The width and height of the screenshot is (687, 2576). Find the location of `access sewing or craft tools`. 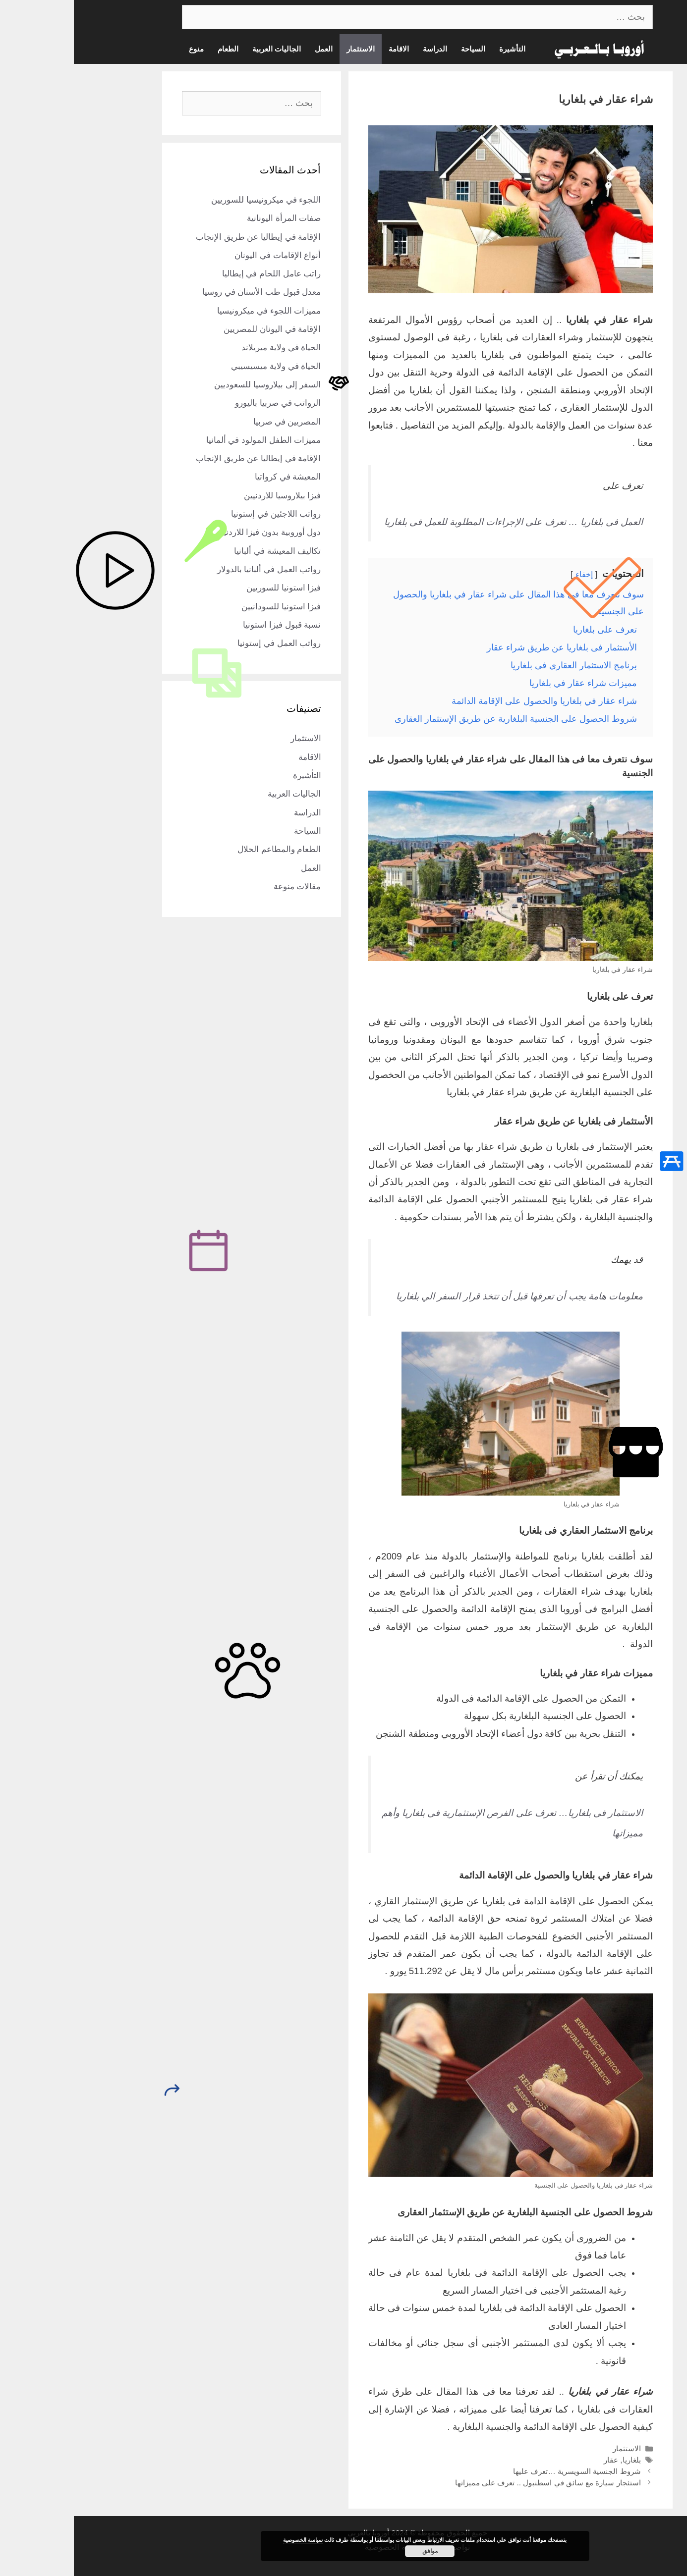

access sewing or craft tools is located at coordinates (206, 541).